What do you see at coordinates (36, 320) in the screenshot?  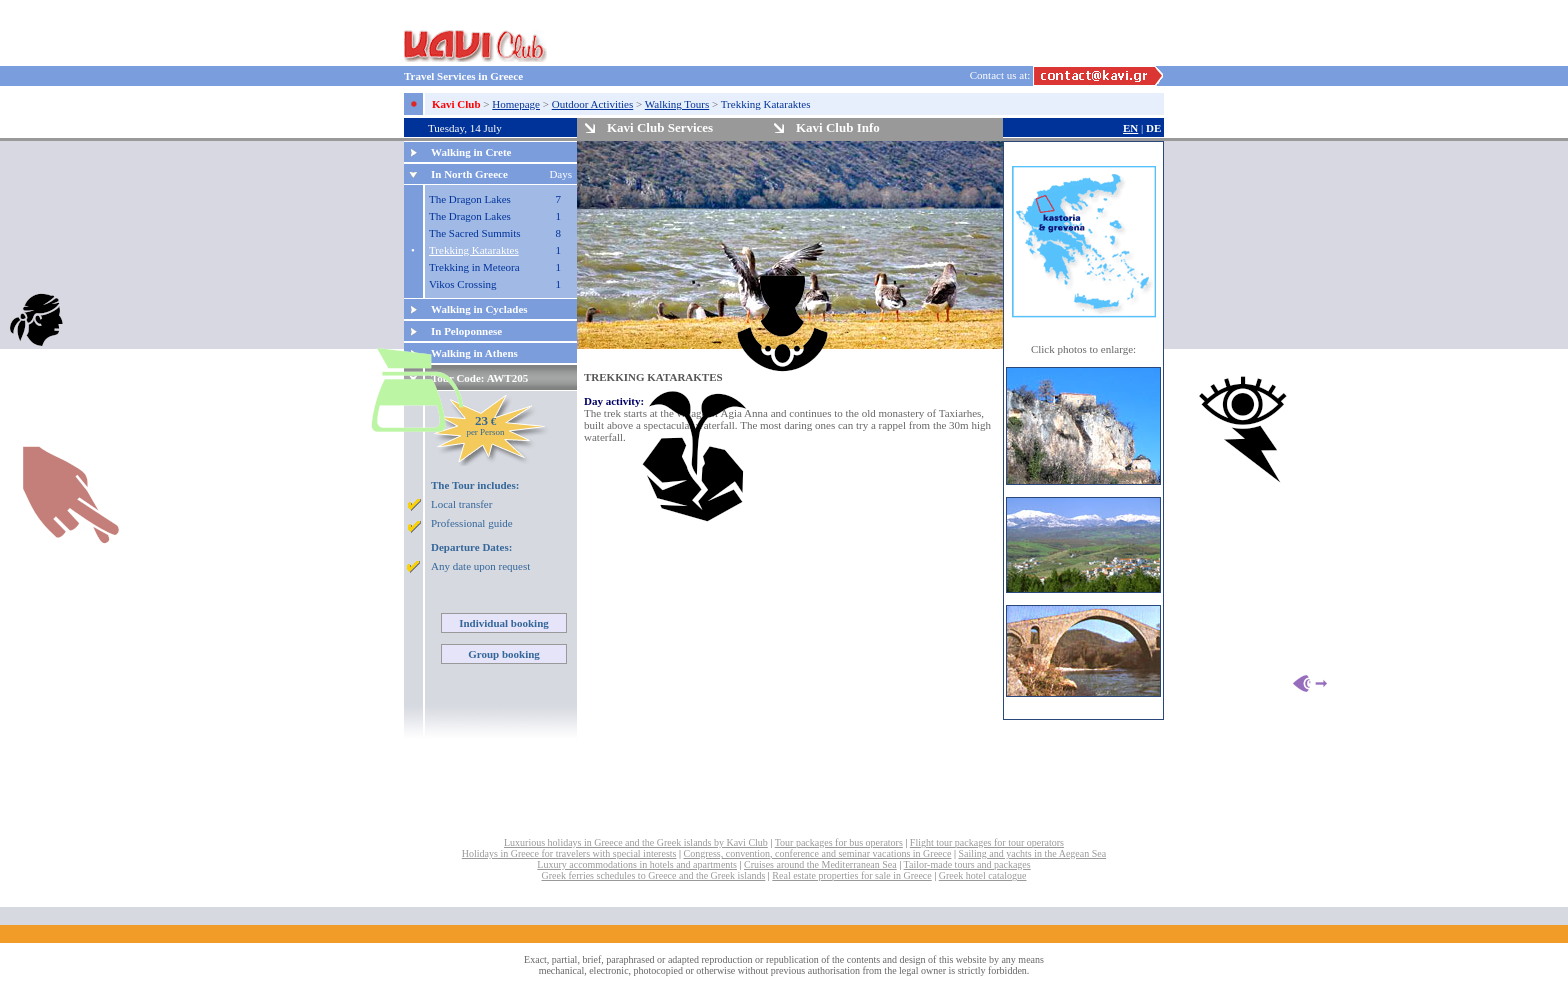 I see `select bandana accessory for character customization` at bounding box center [36, 320].